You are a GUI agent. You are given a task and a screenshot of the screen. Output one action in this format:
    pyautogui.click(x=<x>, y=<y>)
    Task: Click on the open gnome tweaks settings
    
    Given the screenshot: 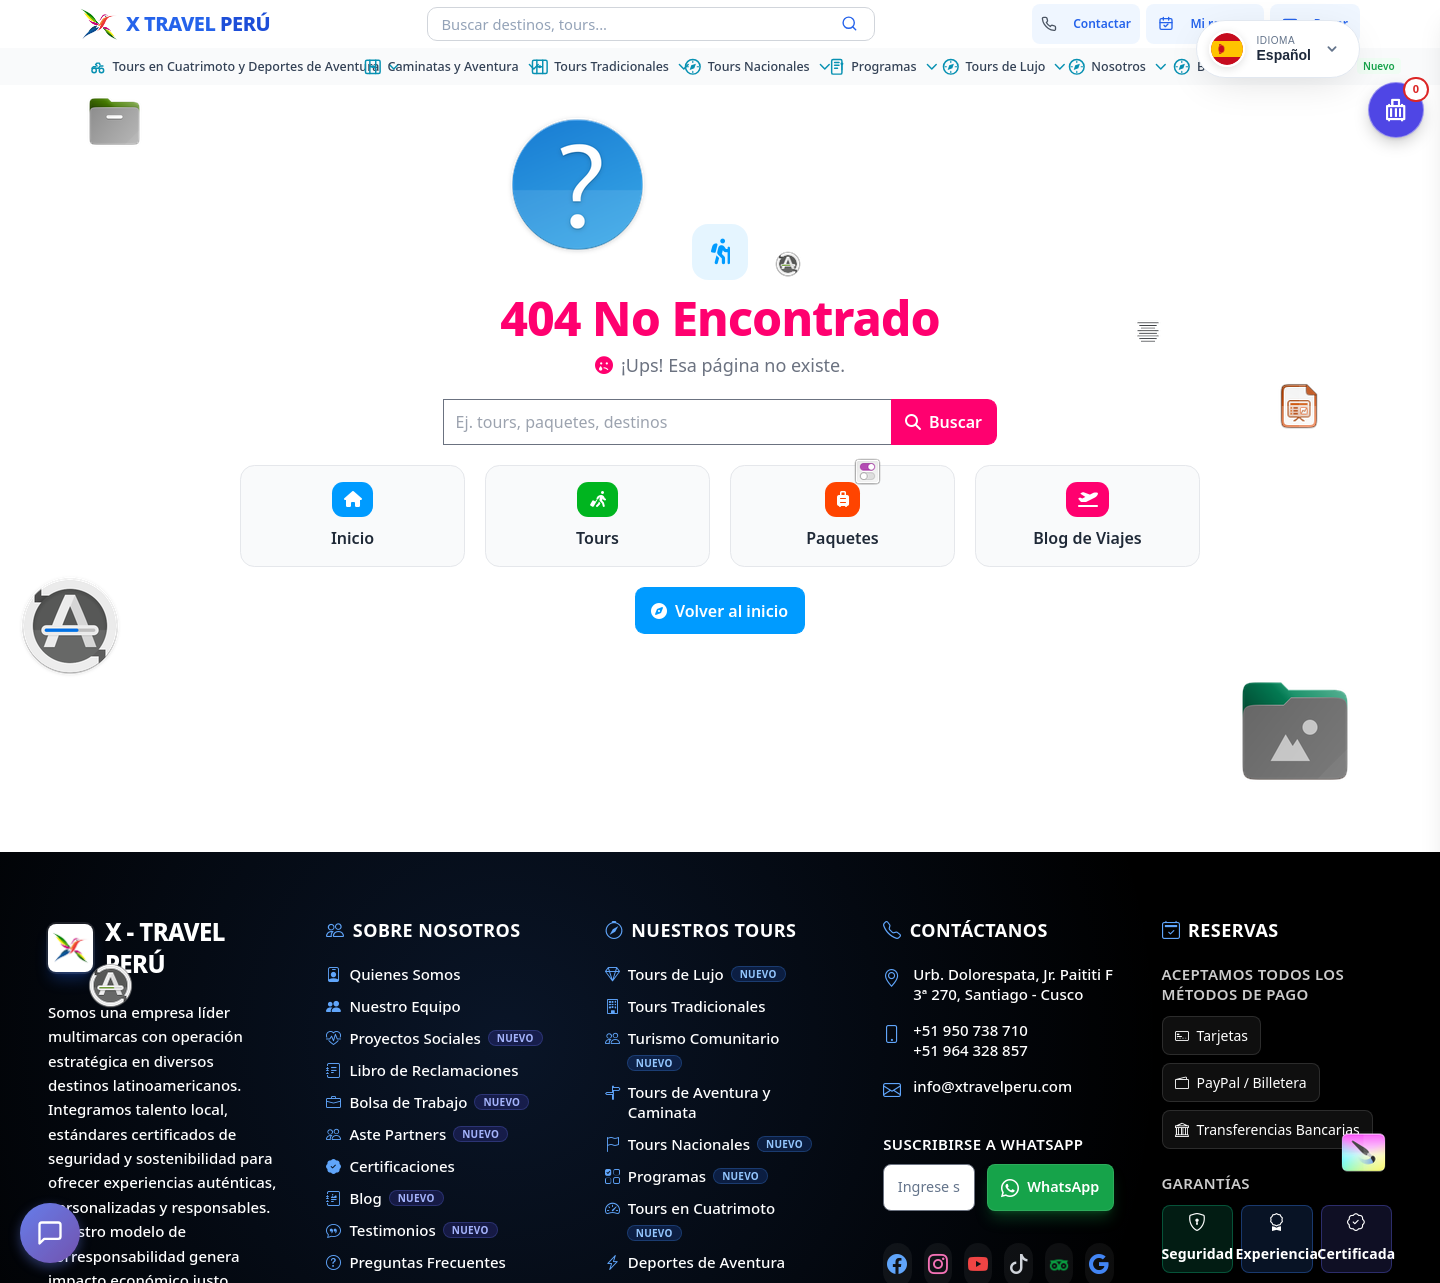 What is the action you would take?
    pyautogui.click(x=867, y=471)
    